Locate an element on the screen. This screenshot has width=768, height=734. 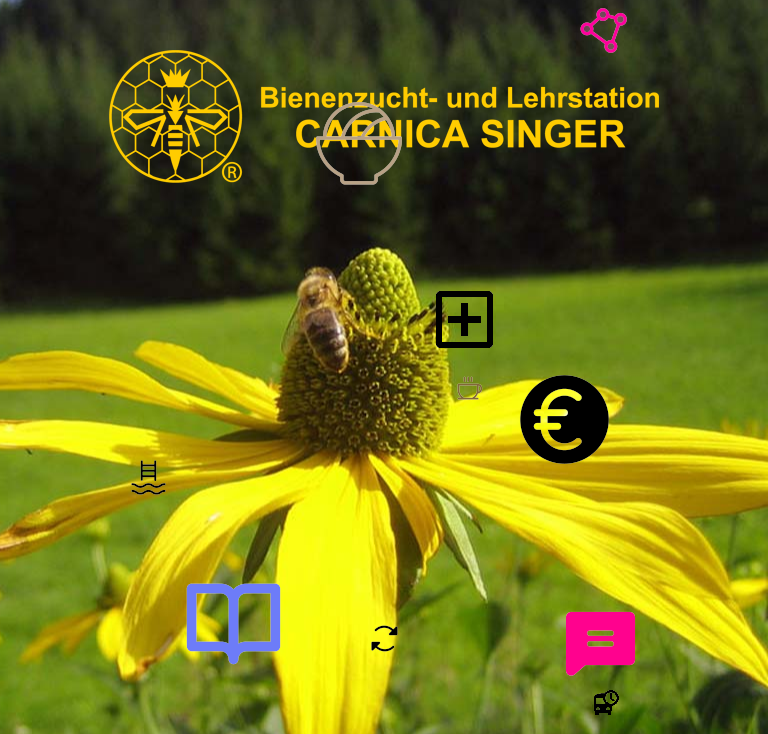
refresh or reload content is located at coordinates (384, 638).